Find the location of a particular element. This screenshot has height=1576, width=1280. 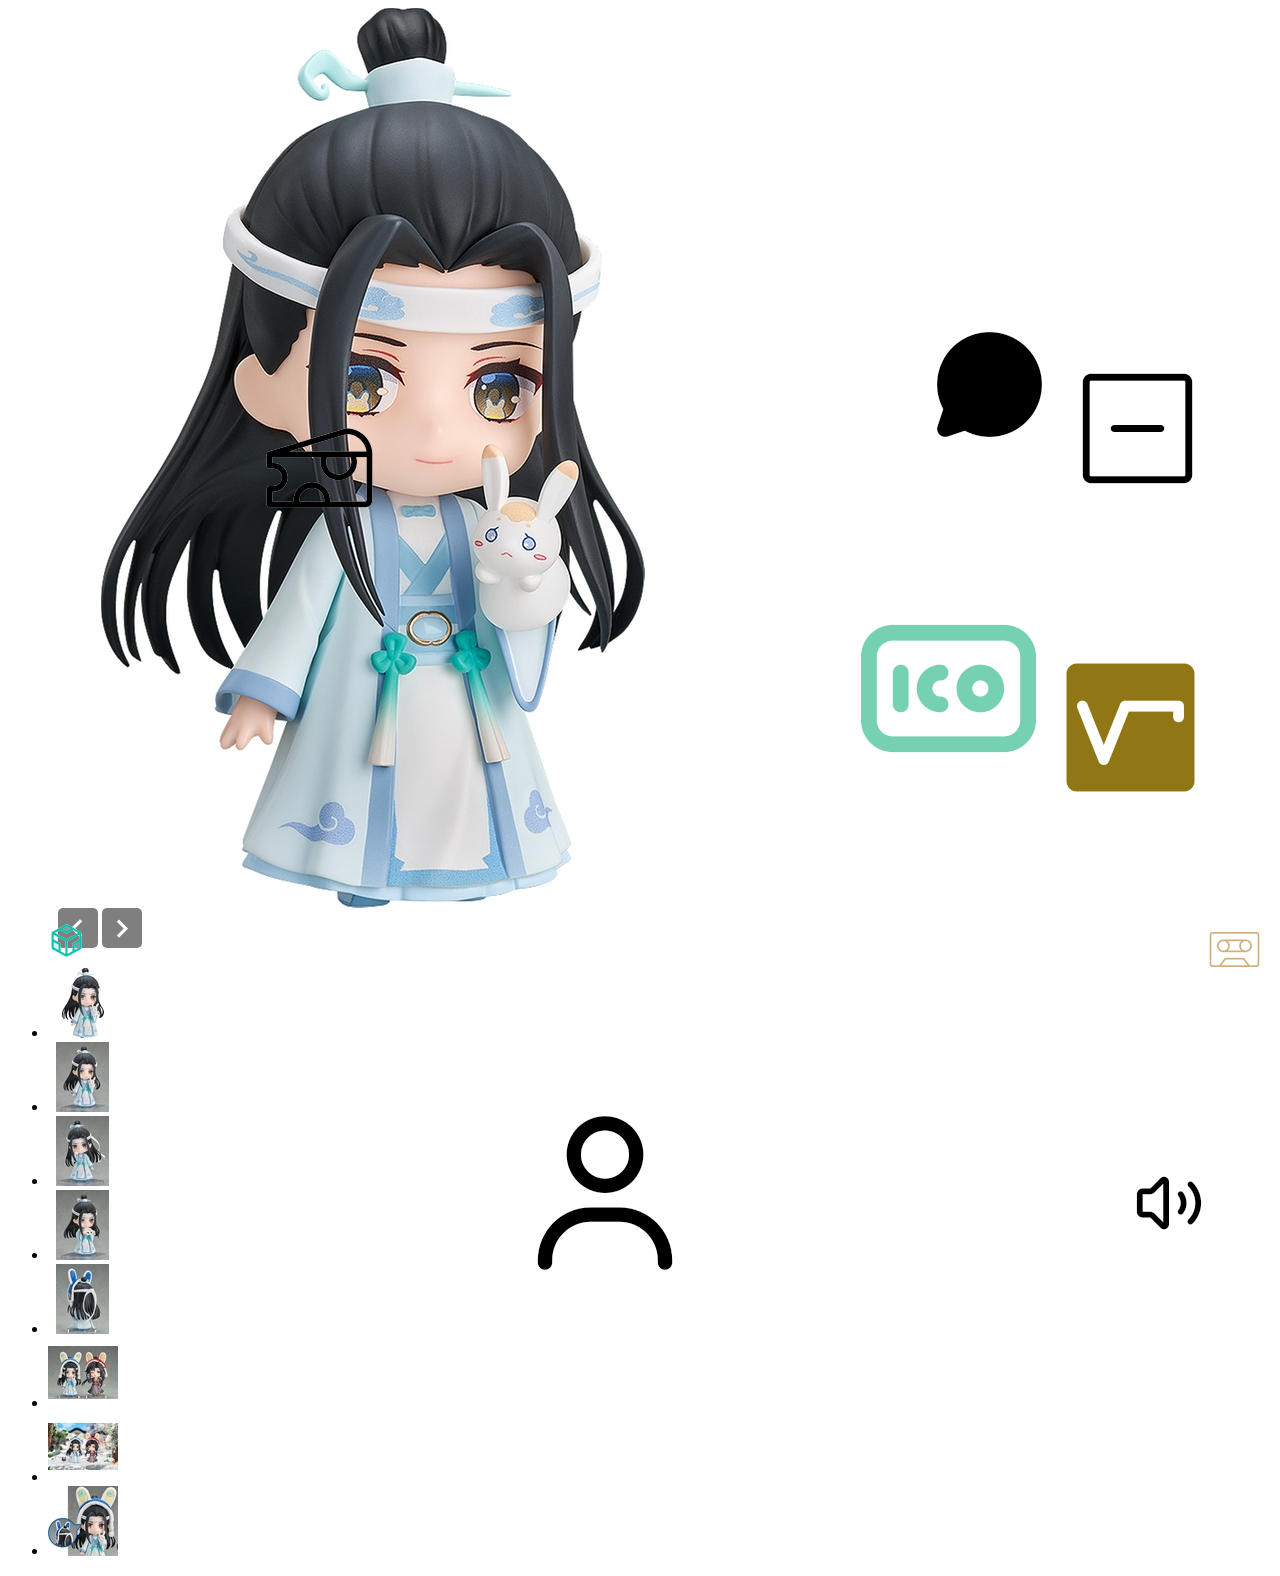

adjust audio volume level is located at coordinates (1169, 1203).